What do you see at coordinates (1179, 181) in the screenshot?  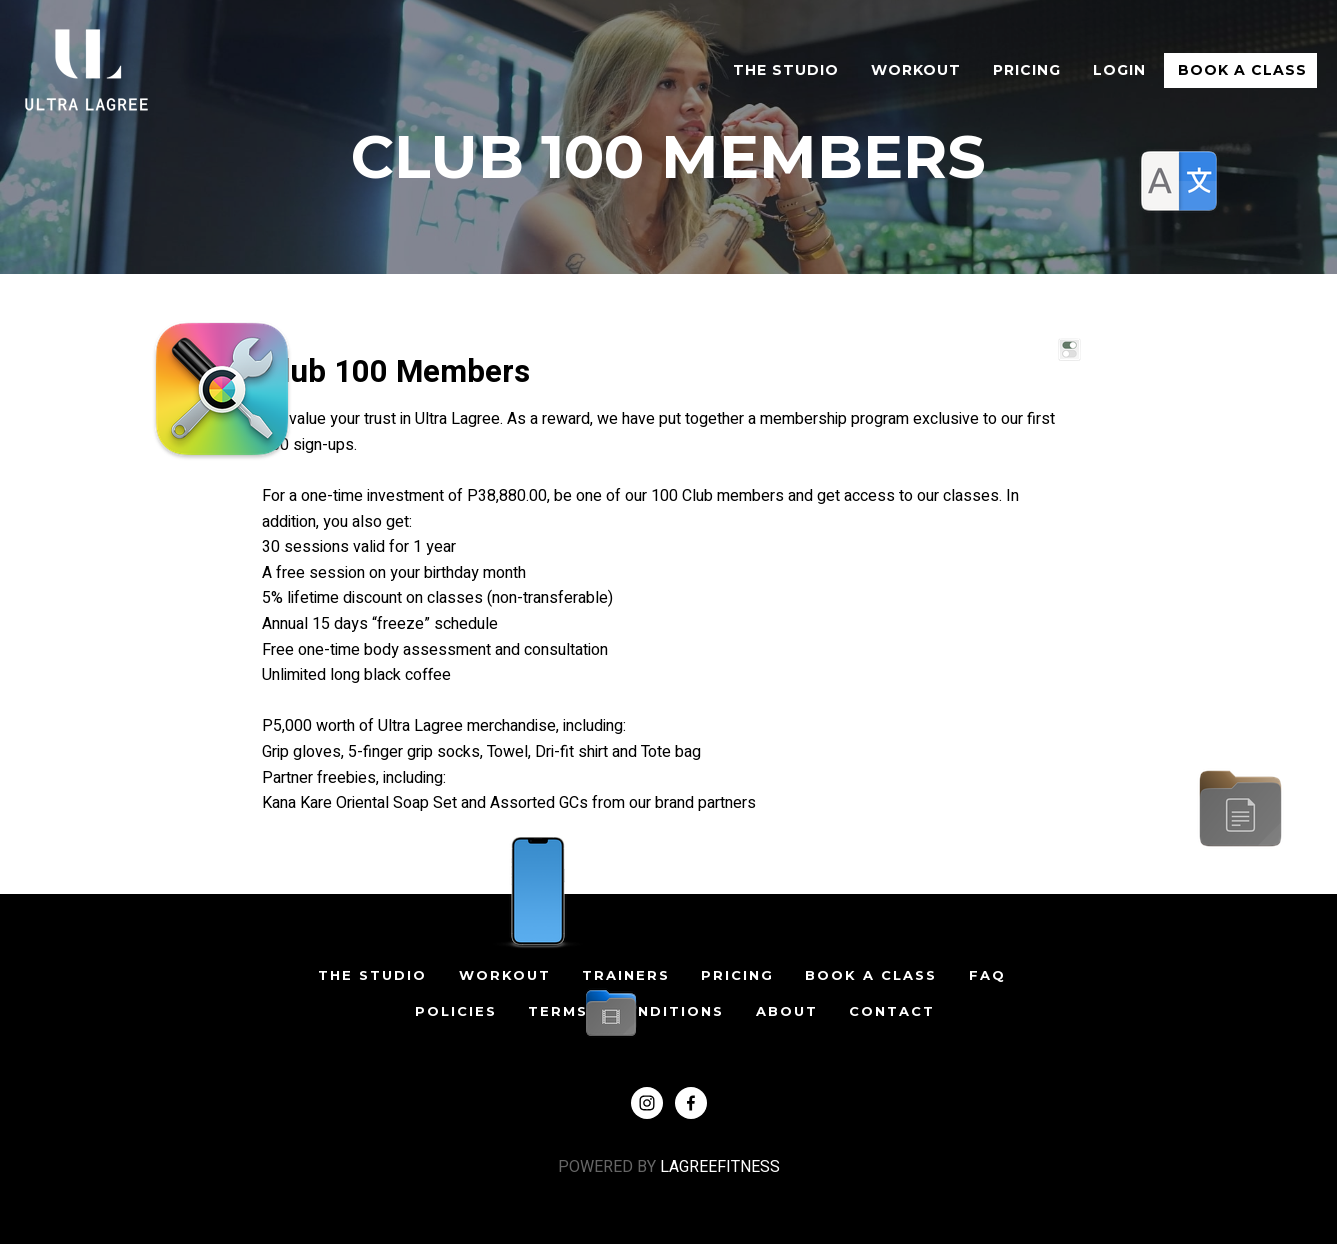 I see `access language and translation settings` at bounding box center [1179, 181].